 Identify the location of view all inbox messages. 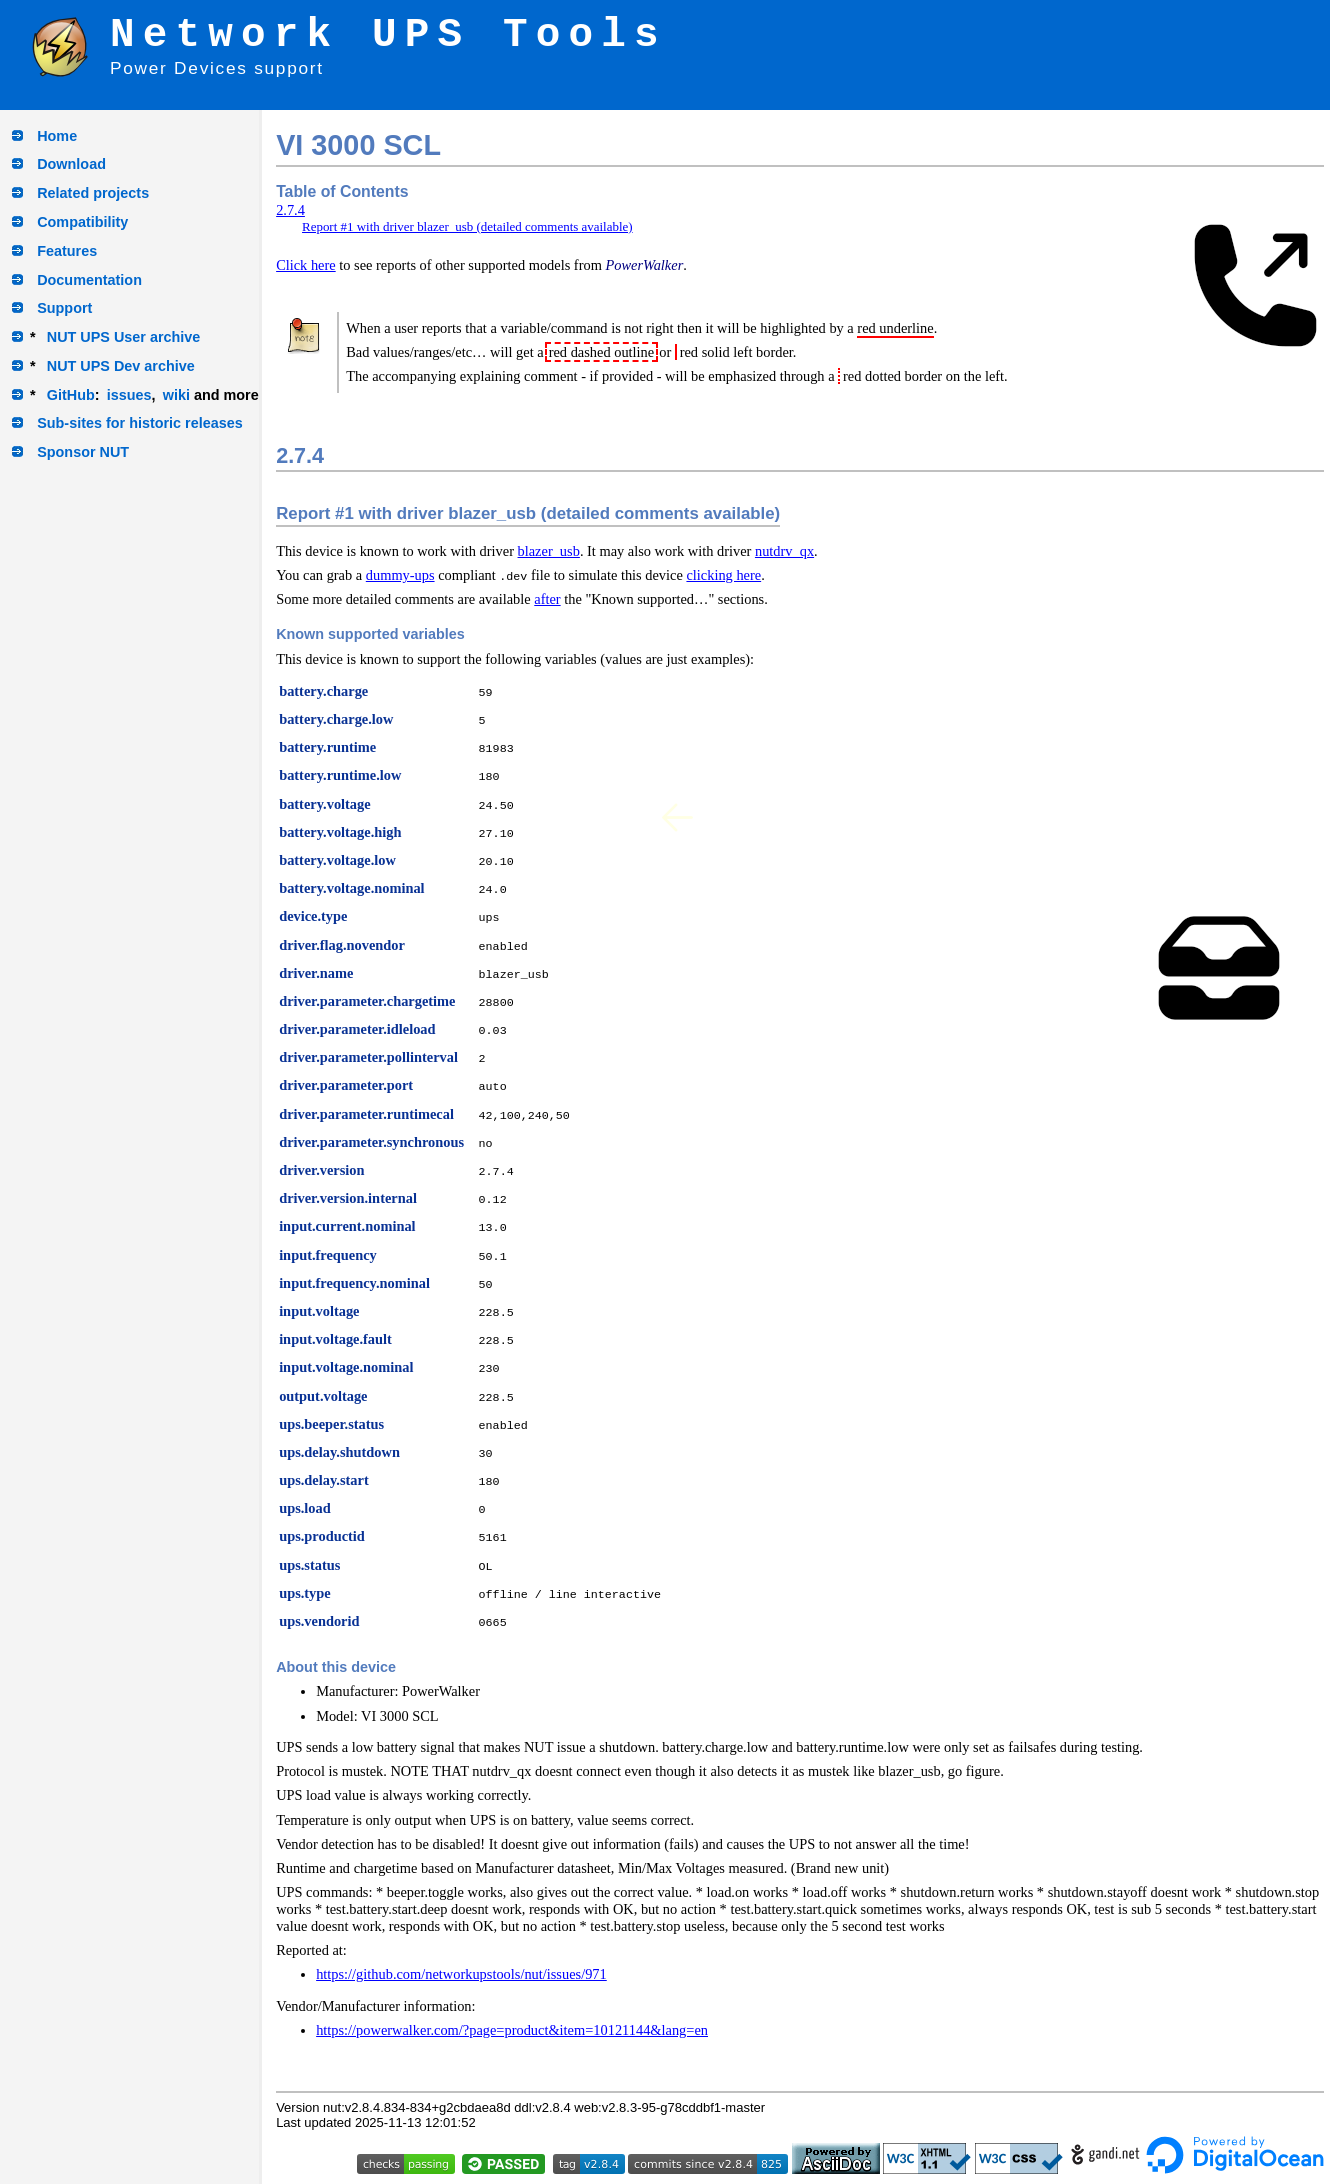
(1219, 968).